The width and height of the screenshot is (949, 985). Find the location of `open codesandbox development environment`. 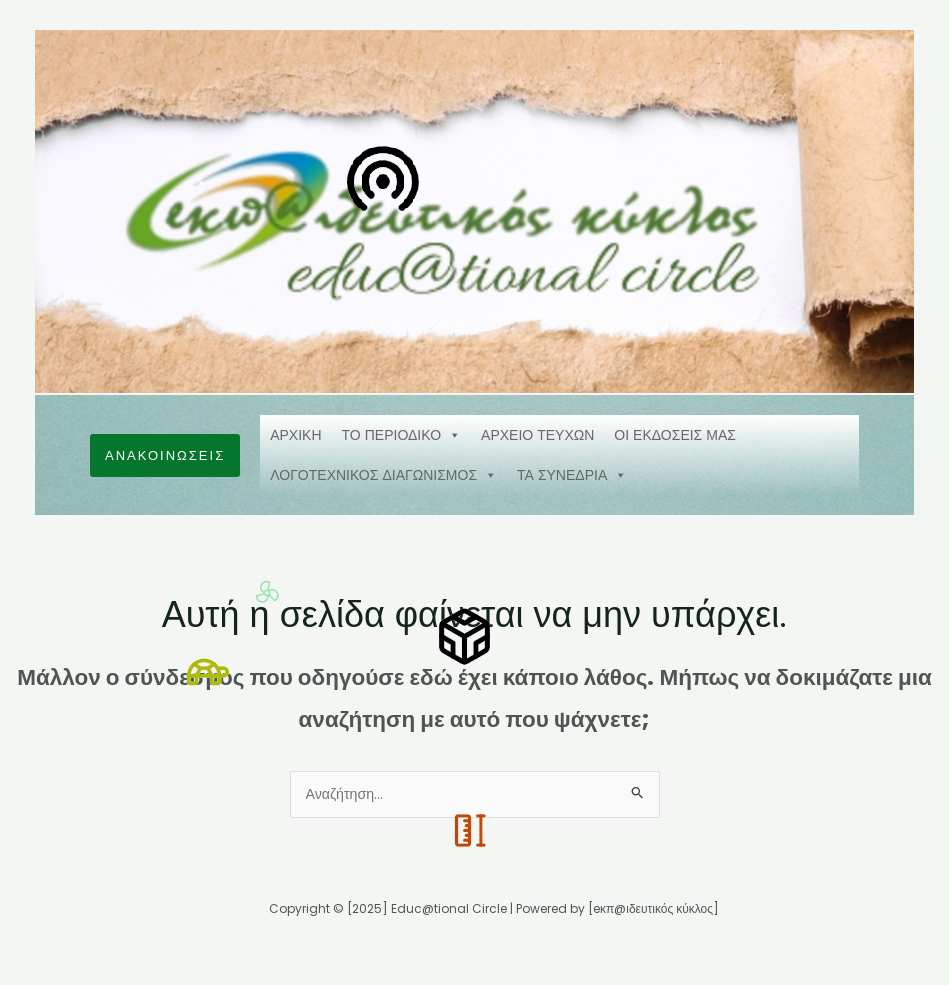

open codesandbox development environment is located at coordinates (464, 636).